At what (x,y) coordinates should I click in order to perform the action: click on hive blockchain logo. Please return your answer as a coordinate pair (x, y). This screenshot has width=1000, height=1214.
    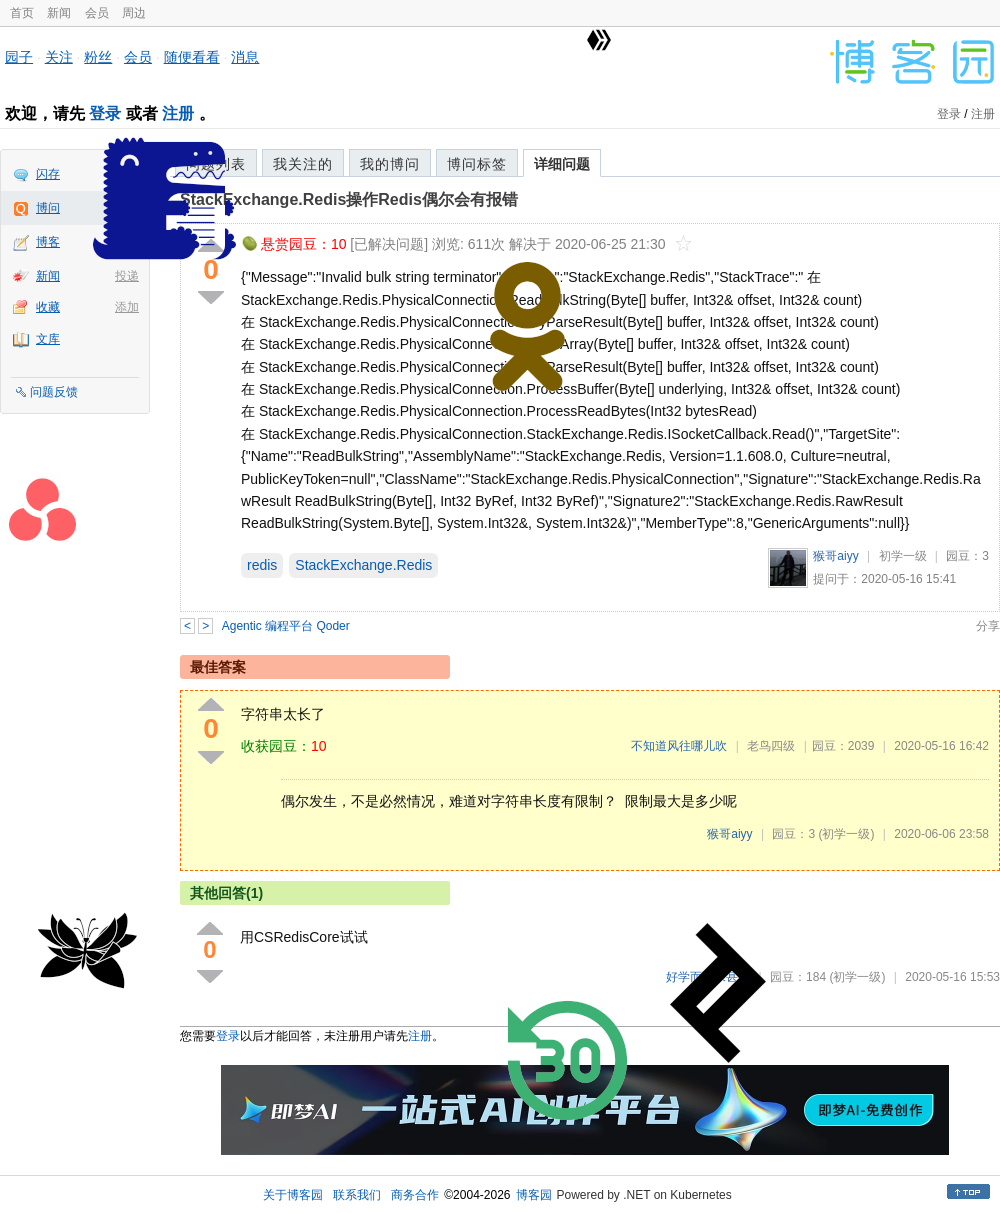
    Looking at the image, I should click on (599, 40).